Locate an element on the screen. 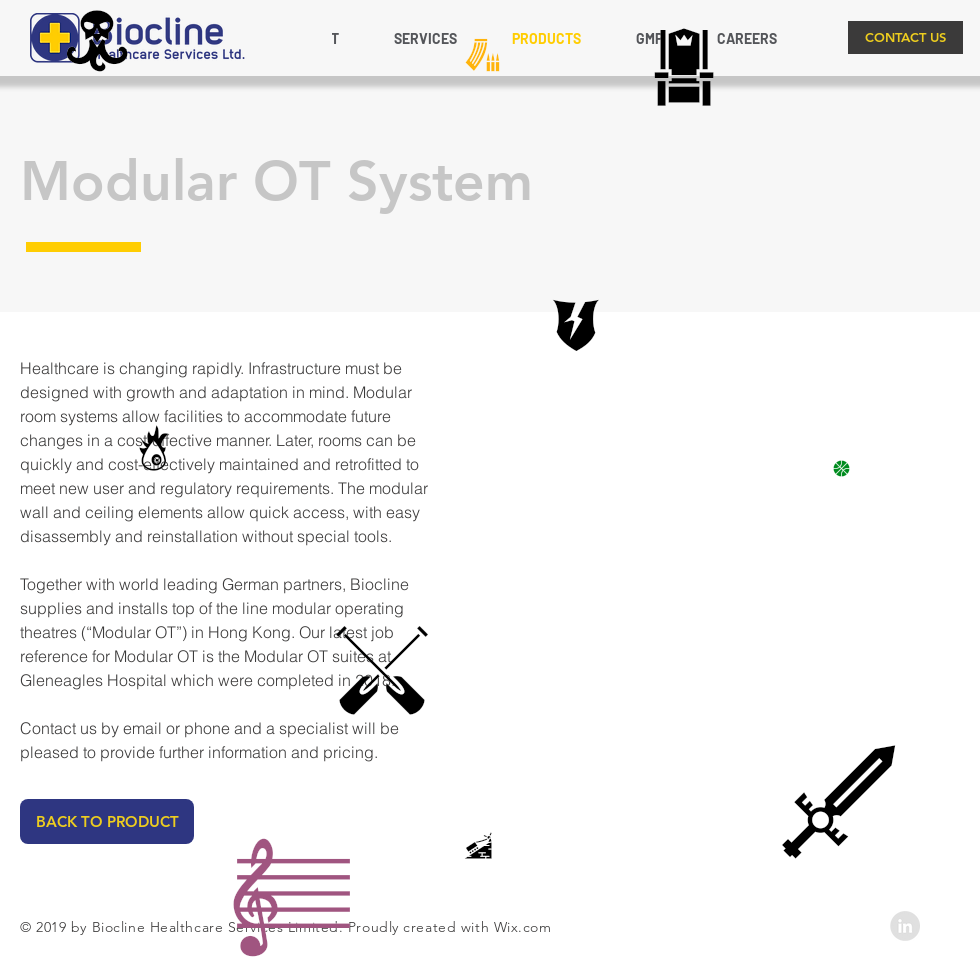 The height and width of the screenshot is (962, 980). view sheet music or musical scores is located at coordinates (293, 897).